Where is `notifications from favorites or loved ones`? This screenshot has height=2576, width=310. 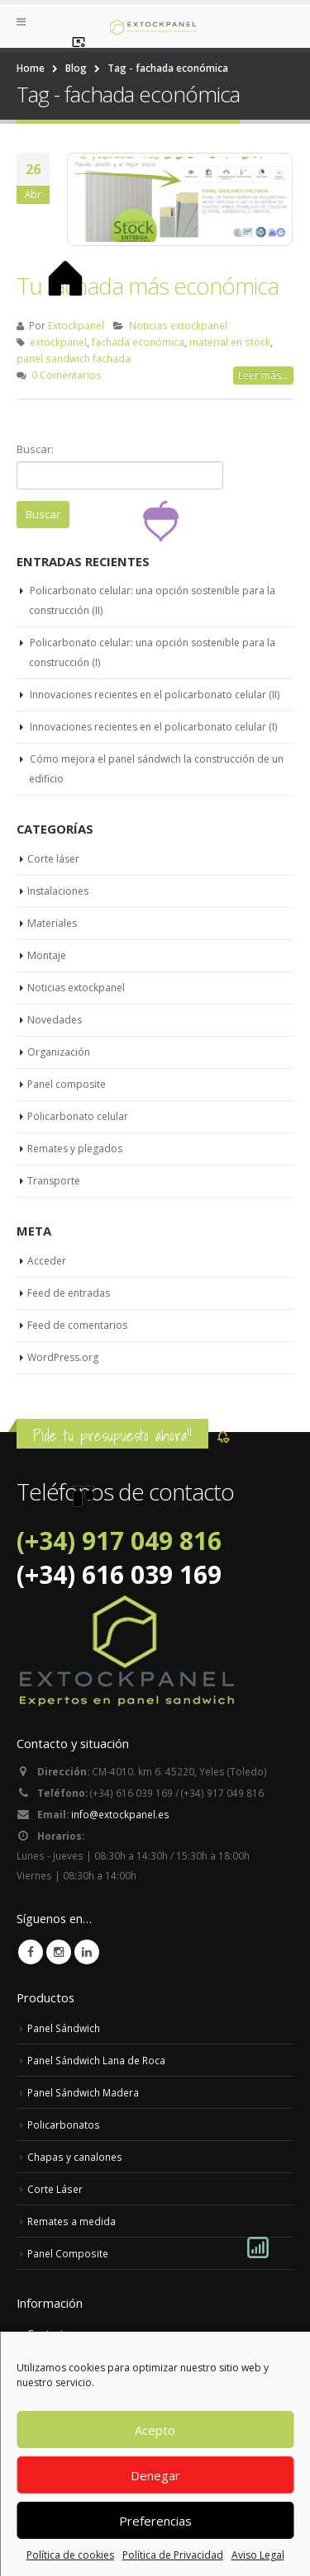 notifications from favorites or loved ones is located at coordinates (222, 1436).